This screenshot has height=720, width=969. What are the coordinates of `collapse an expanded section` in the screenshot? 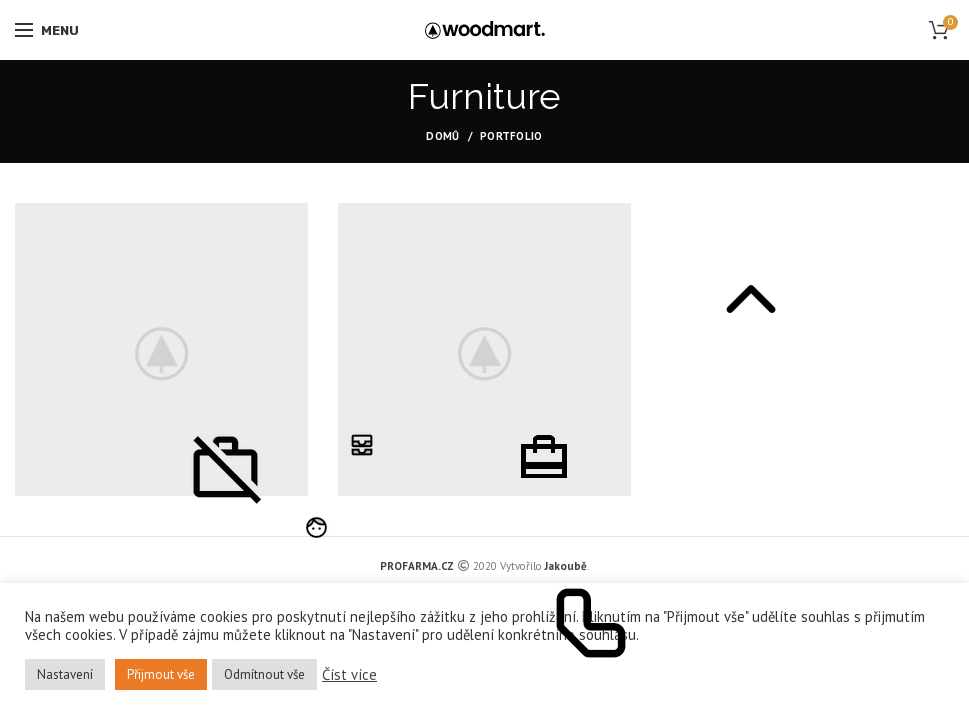 It's located at (751, 299).